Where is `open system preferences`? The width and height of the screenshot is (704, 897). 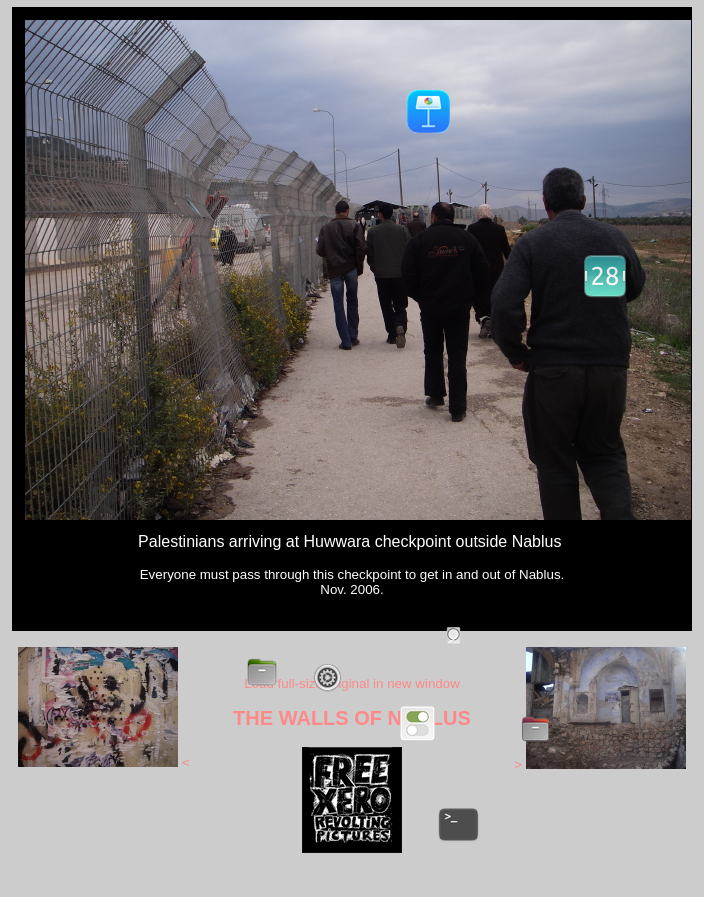 open system preferences is located at coordinates (327, 677).